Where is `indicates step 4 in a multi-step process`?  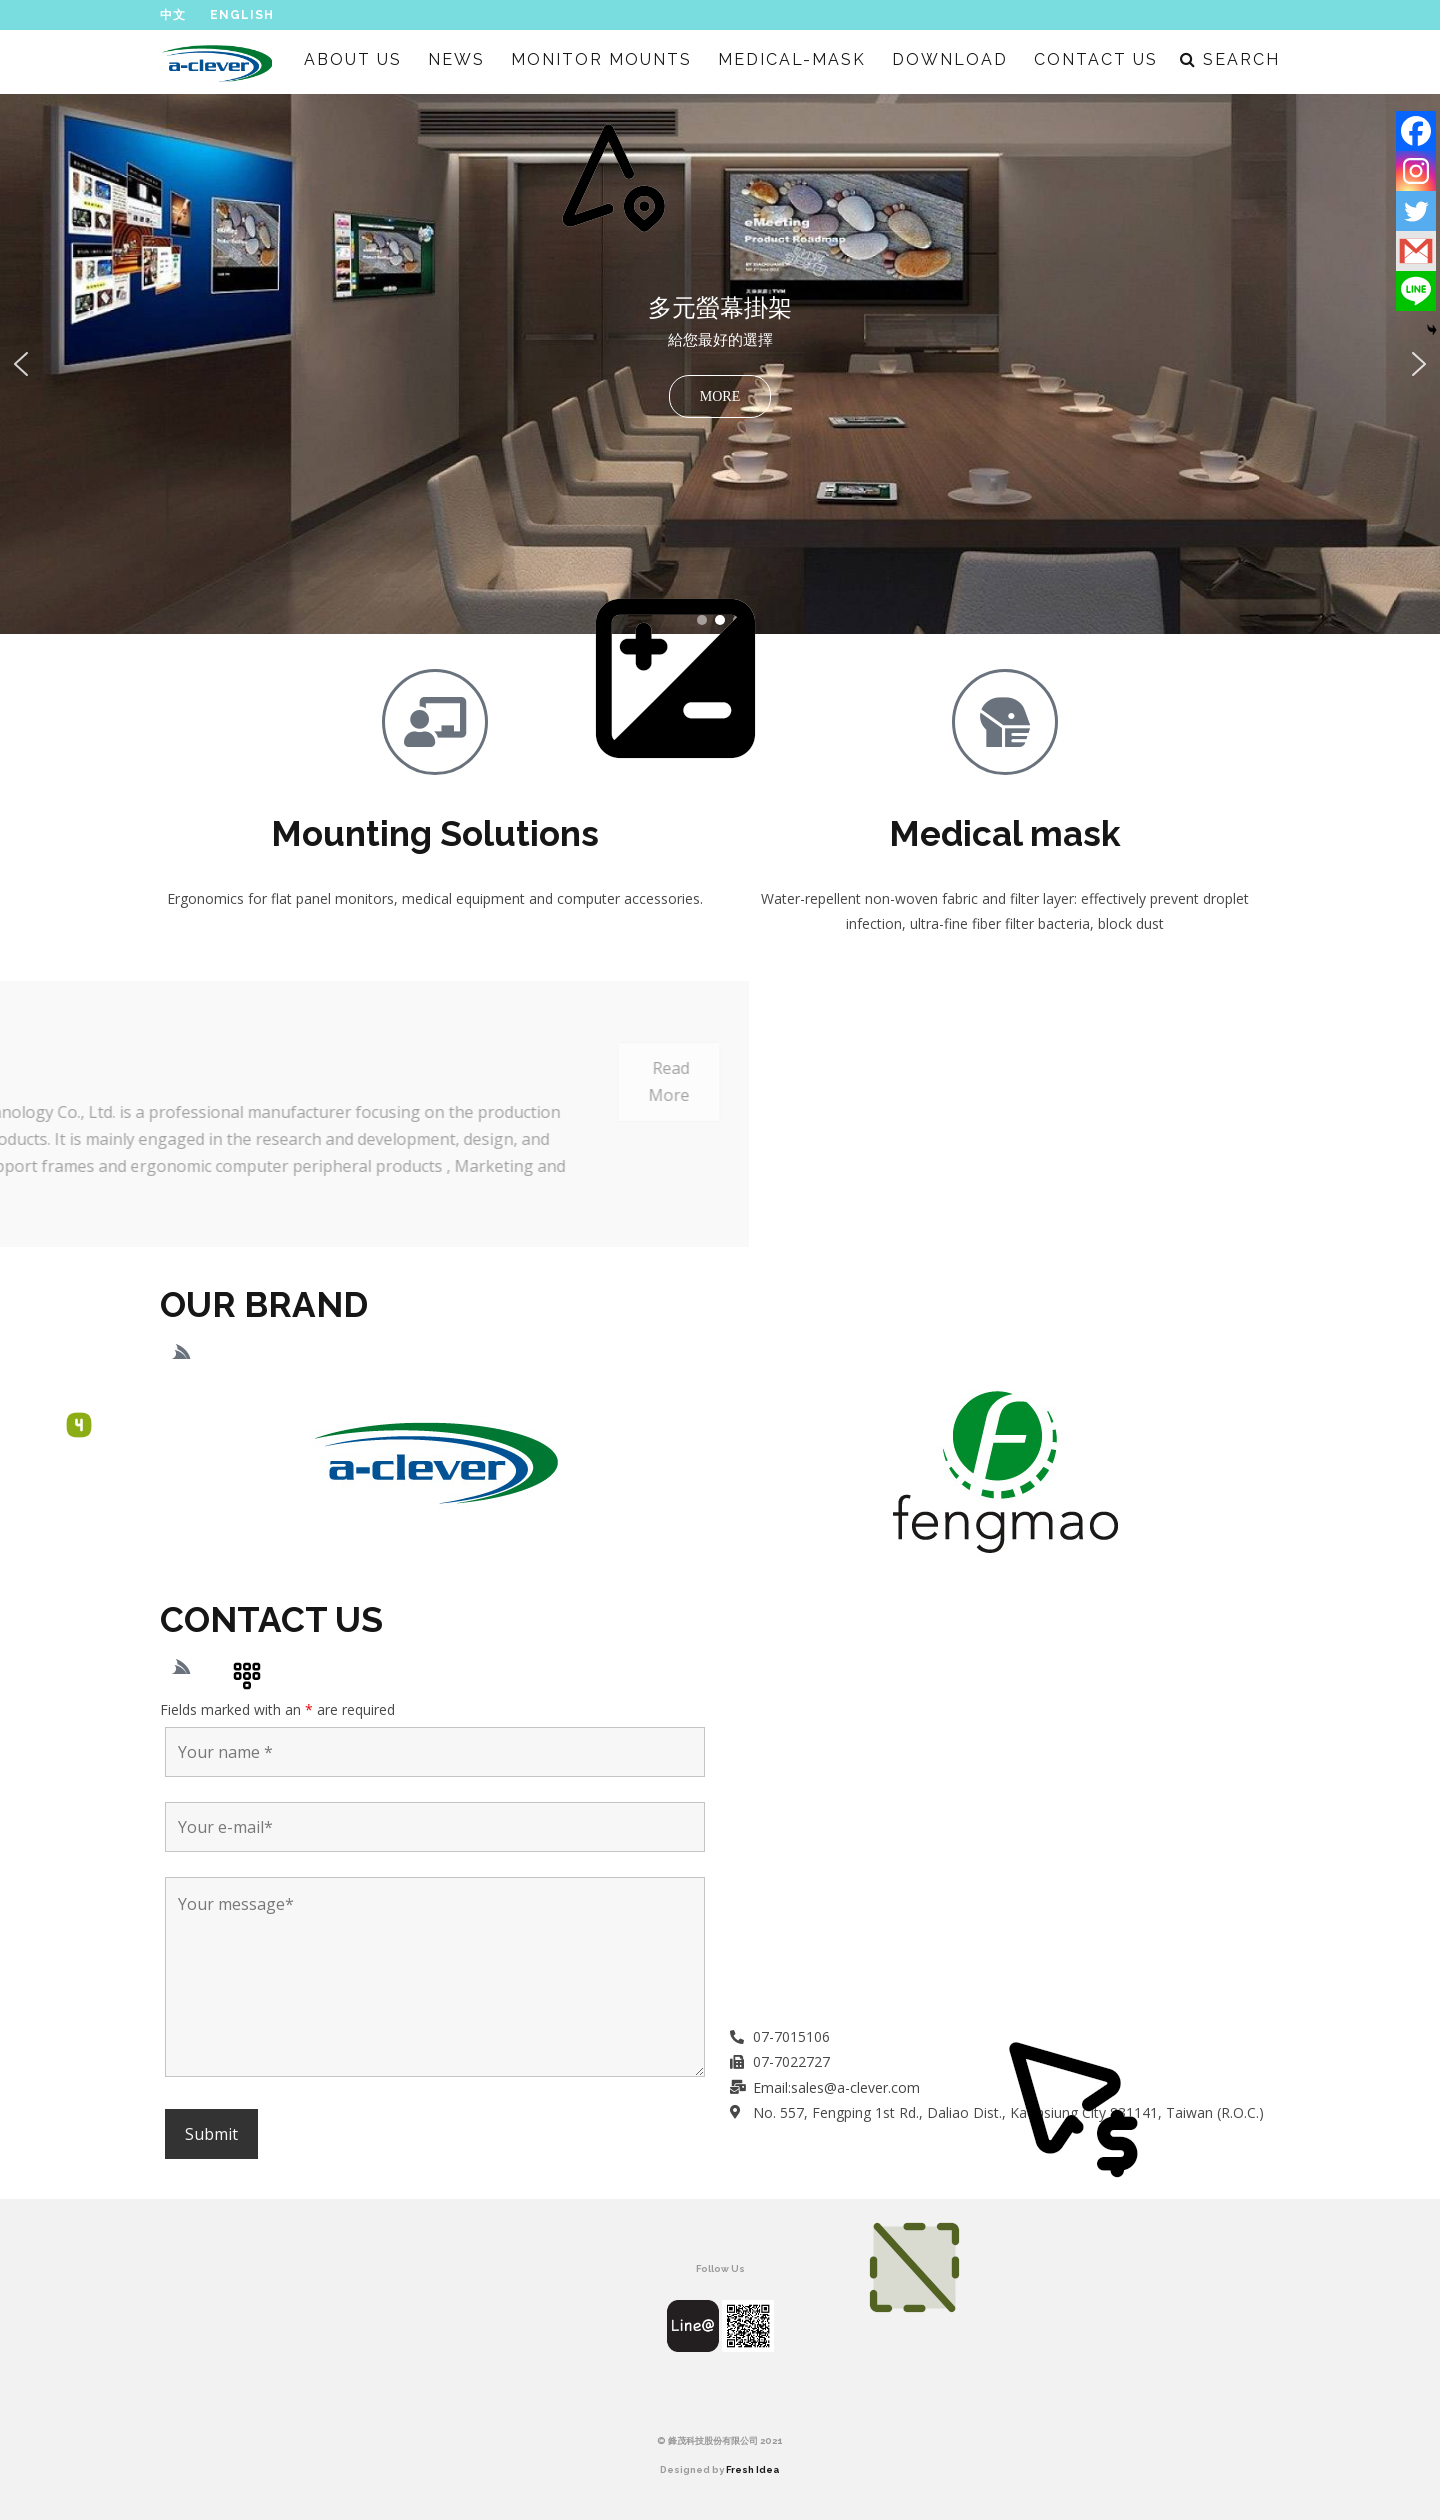 indicates step 4 in a multi-step process is located at coordinates (79, 1425).